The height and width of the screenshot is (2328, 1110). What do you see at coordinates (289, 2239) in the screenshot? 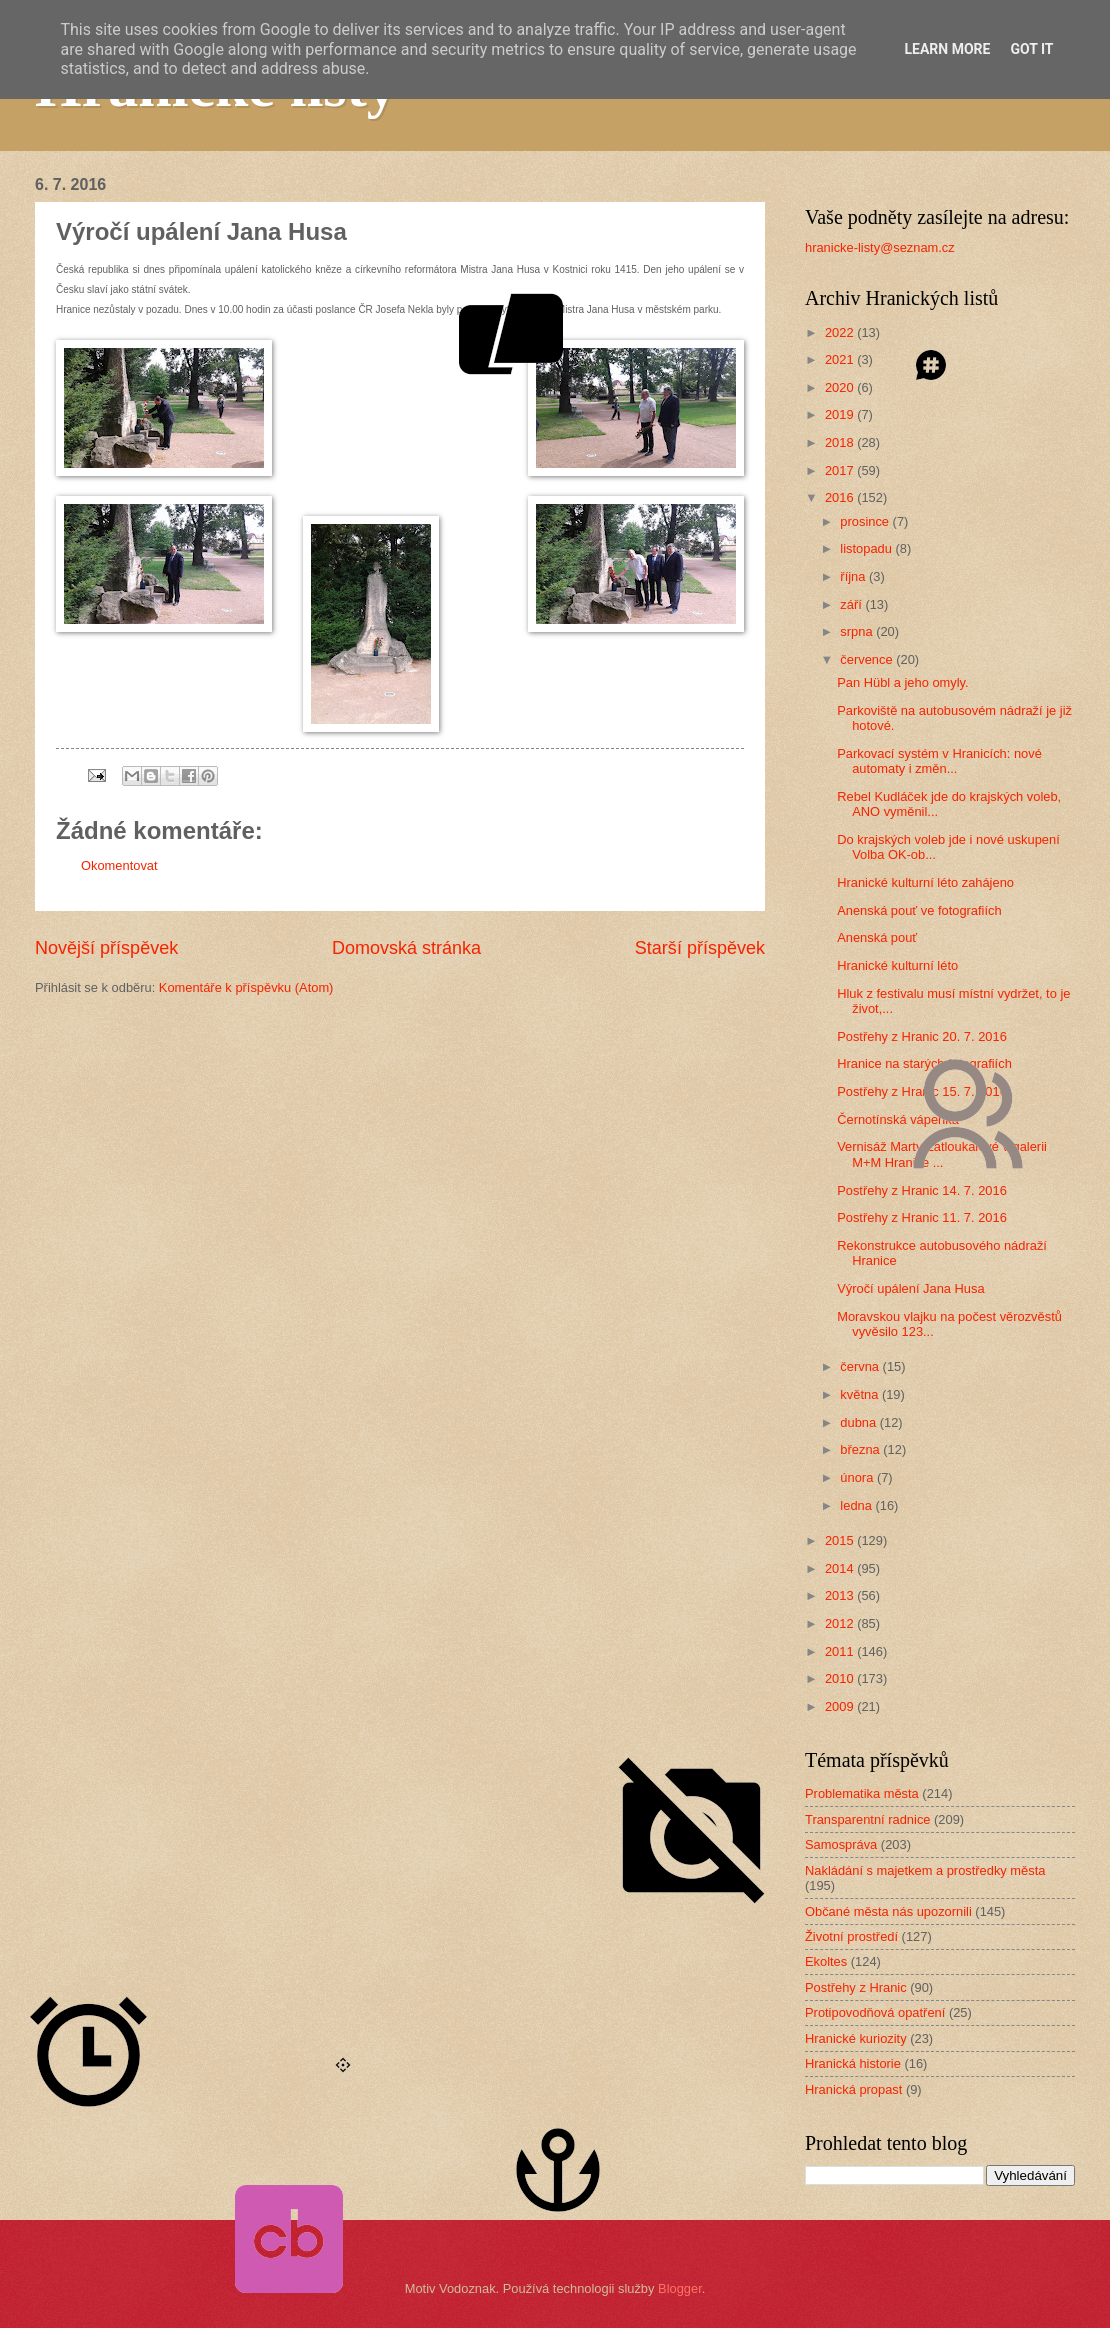
I see `open crunchbase website or app` at bounding box center [289, 2239].